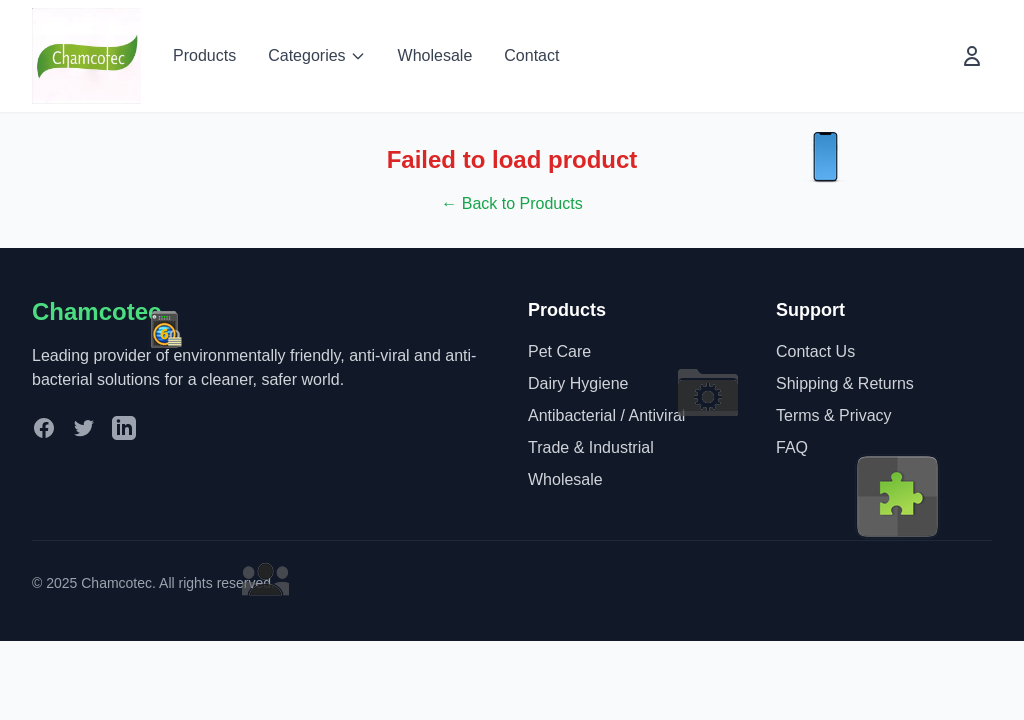 Image resolution: width=1024 pixels, height=720 pixels. What do you see at coordinates (897, 496) in the screenshot?
I see `browse or manage system add-ons` at bounding box center [897, 496].